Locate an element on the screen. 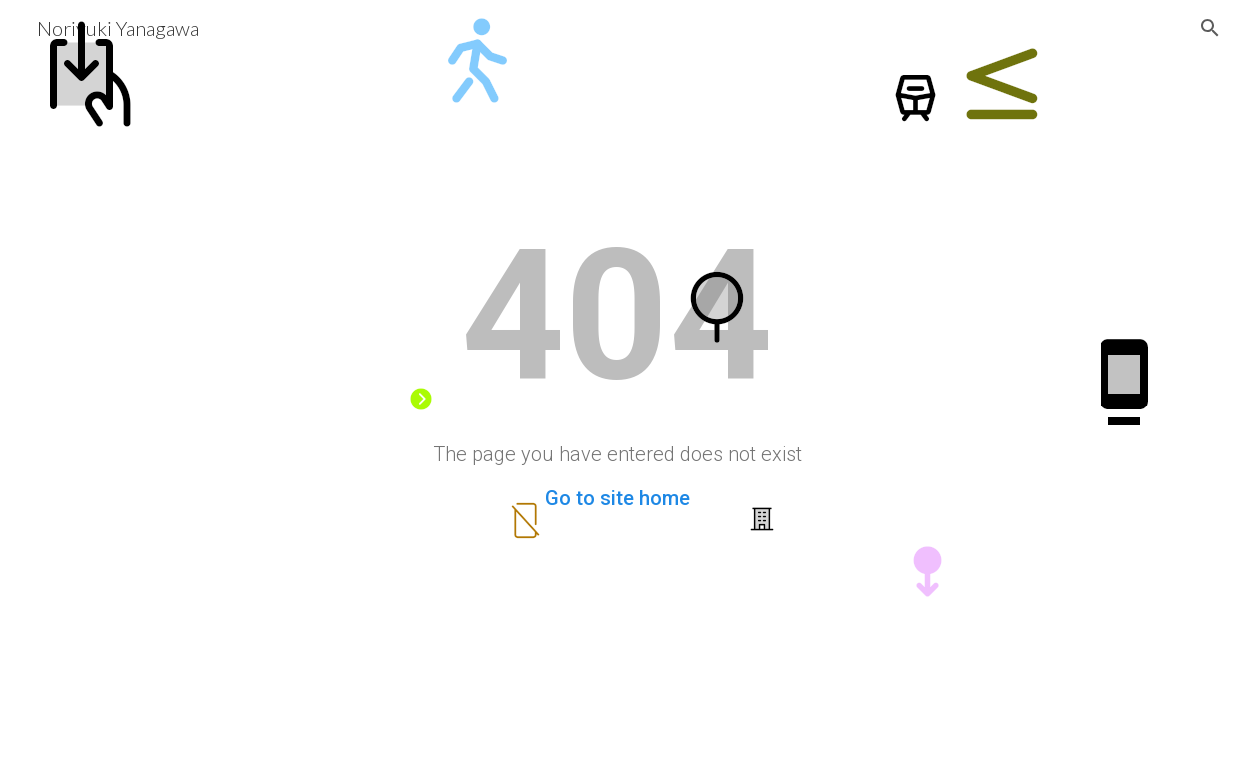  access regional train schedules is located at coordinates (915, 96).